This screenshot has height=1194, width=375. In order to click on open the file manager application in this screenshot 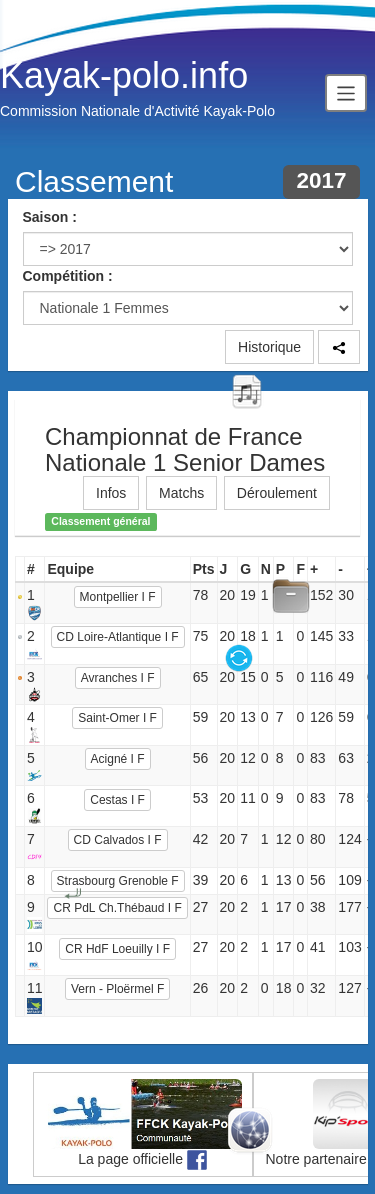, I will do `click(291, 596)`.